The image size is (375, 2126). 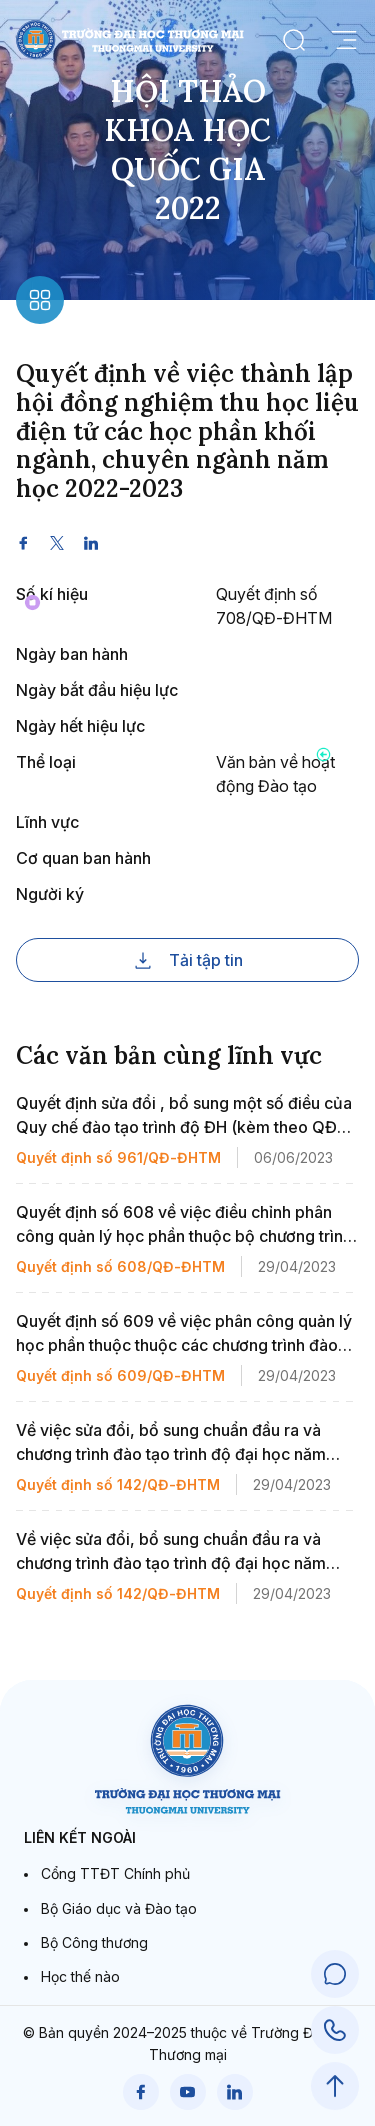 What do you see at coordinates (32, 602) in the screenshot?
I see `stop media playback` at bounding box center [32, 602].